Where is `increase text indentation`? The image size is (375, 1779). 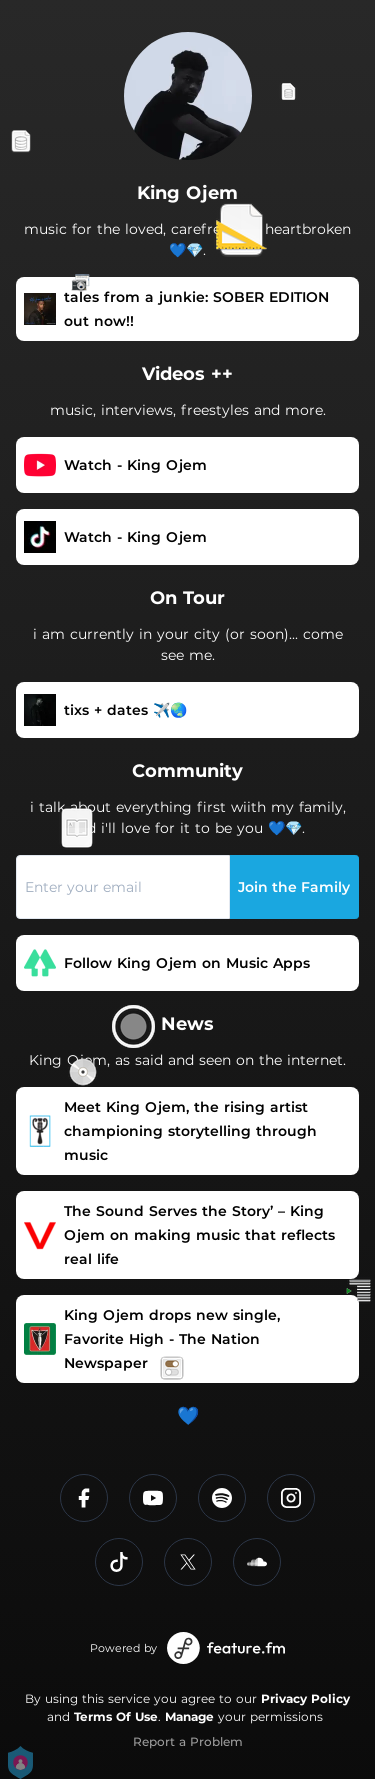 increase text indentation is located at coordinates (359, 1290).